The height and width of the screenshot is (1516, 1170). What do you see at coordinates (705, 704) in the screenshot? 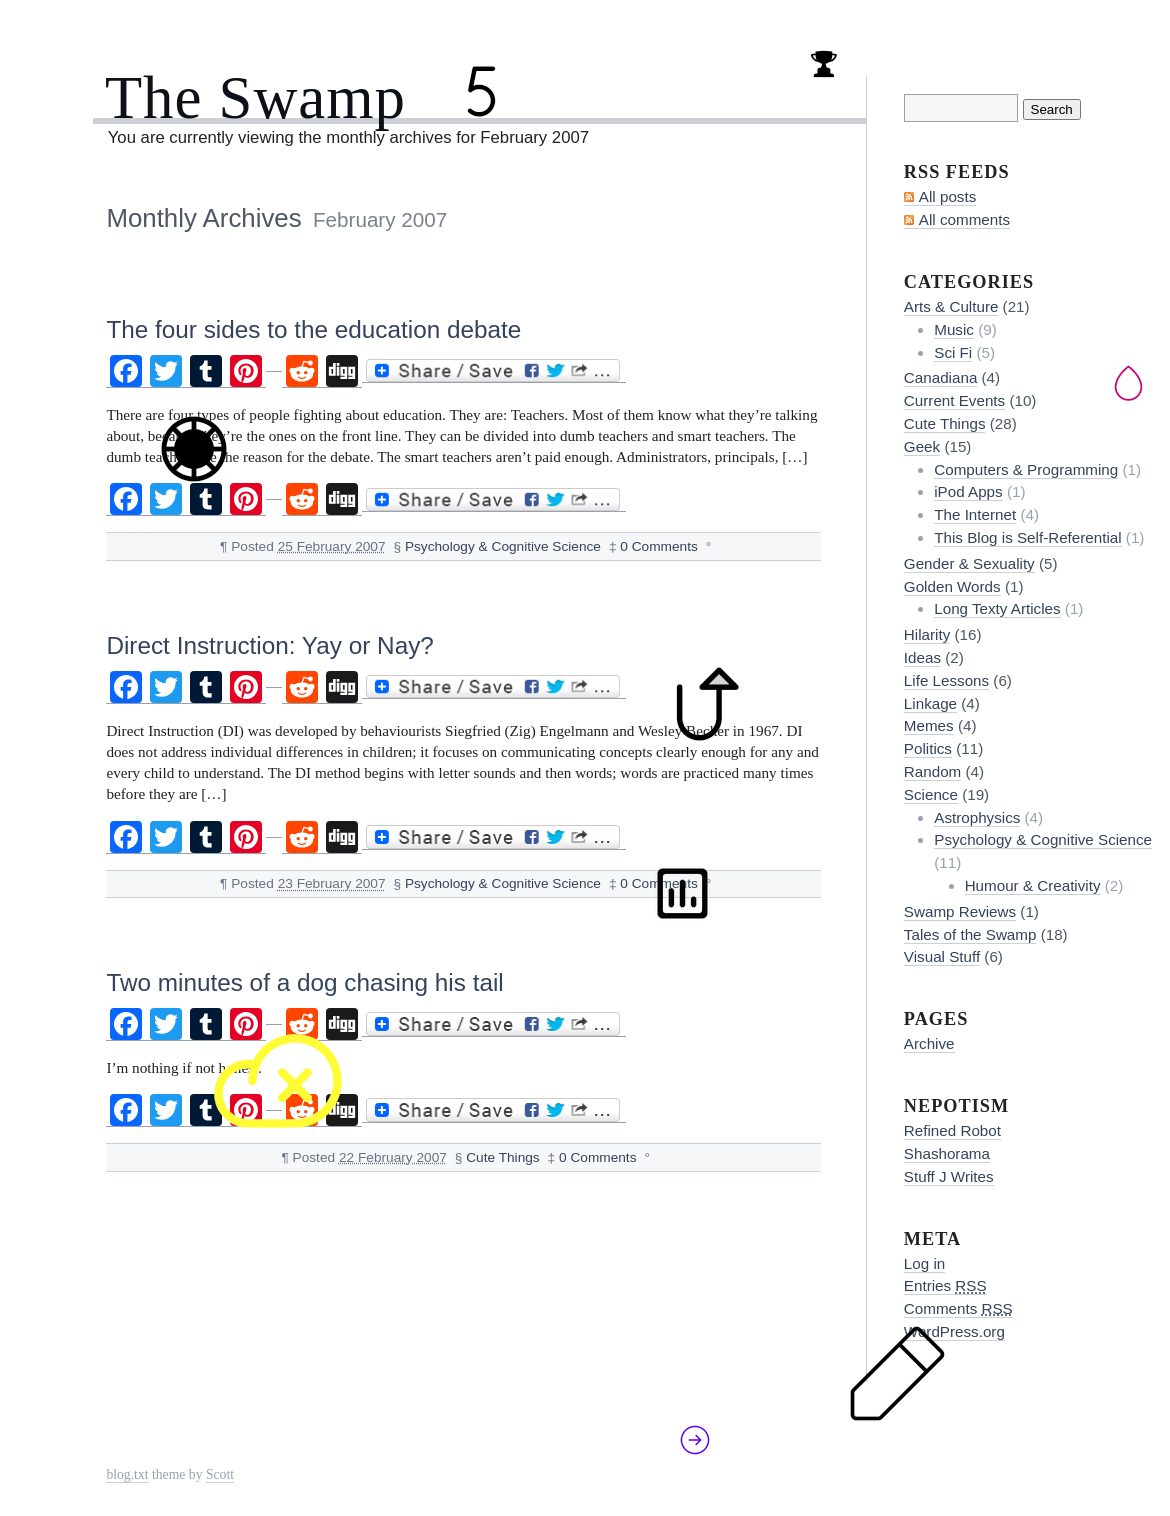
I see `redo or repeat the last action` at bounding box center [705, 704].